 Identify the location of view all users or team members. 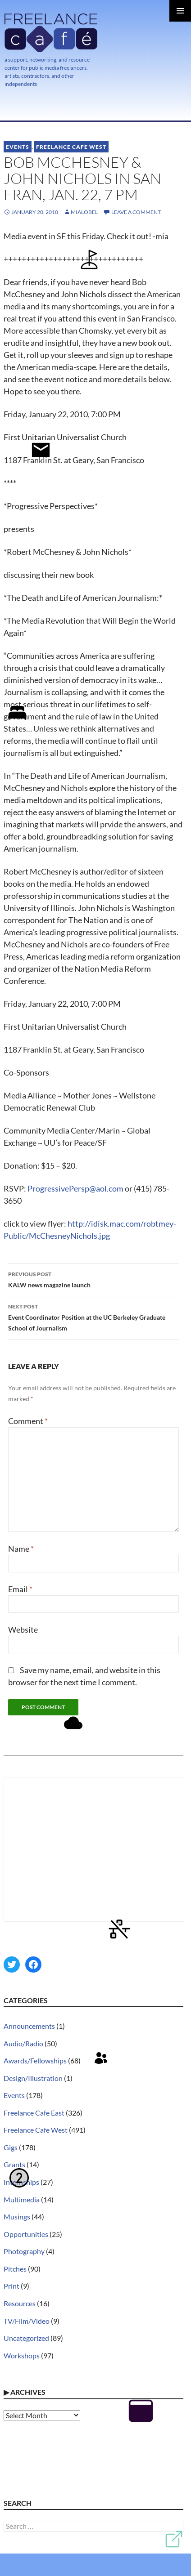
(101, 2058).